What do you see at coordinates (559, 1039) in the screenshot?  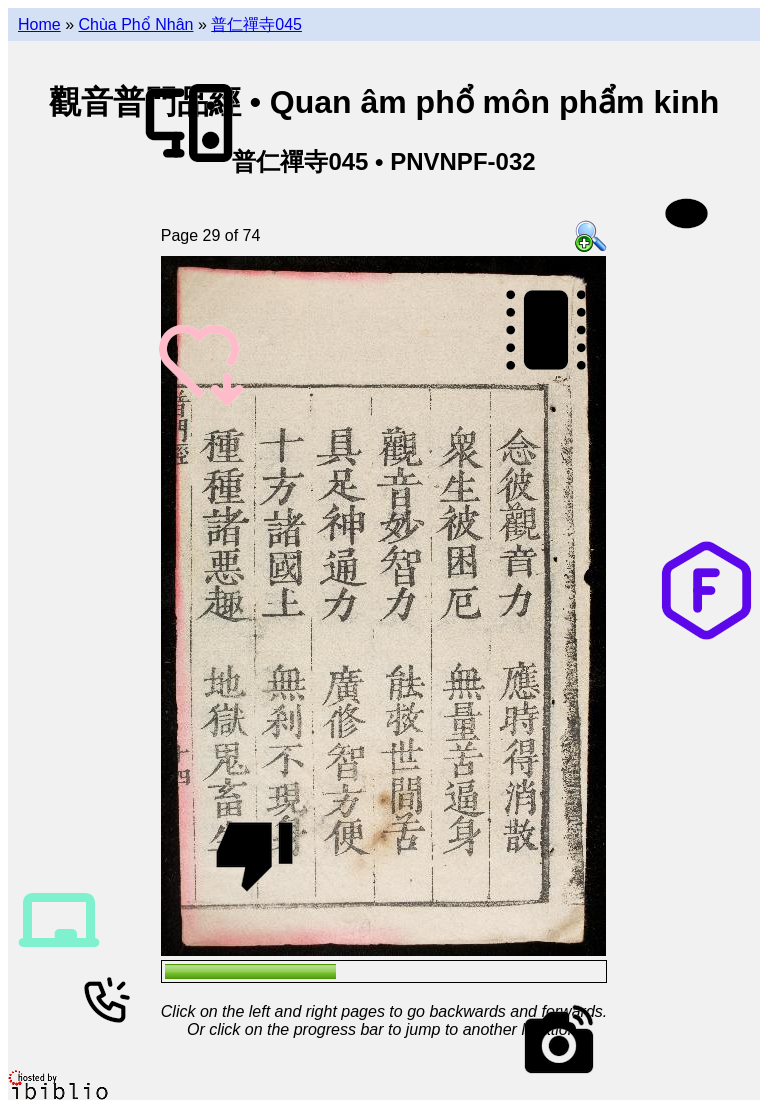 I see `connect to a wireless or remote camera` at bounding box center [559, 1039].